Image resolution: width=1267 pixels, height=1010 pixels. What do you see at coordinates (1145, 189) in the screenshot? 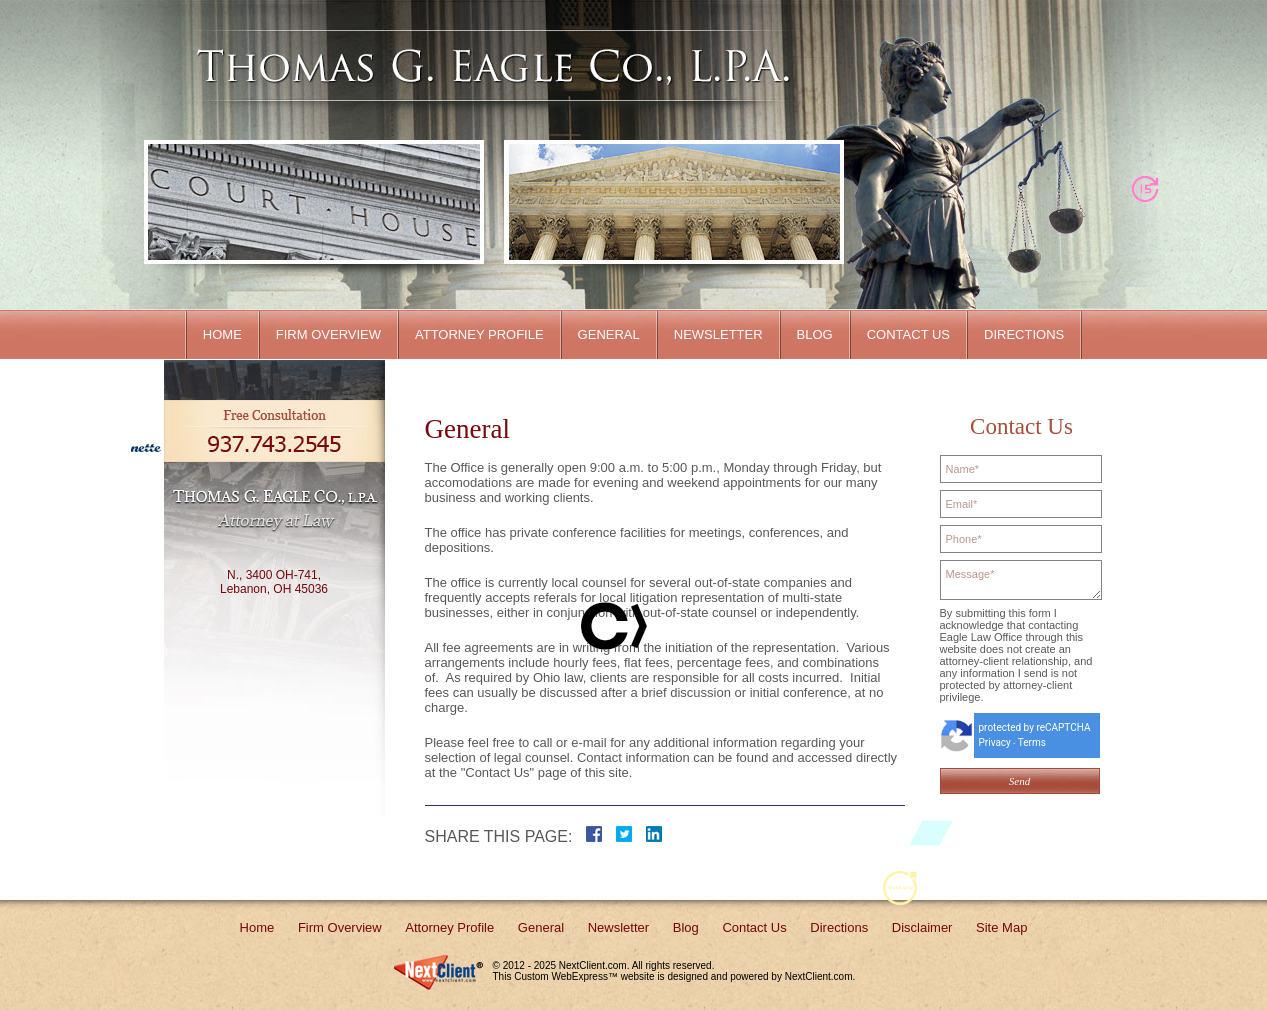
I see `skip forward 15 seconds` at bounding box center [1145, 189].